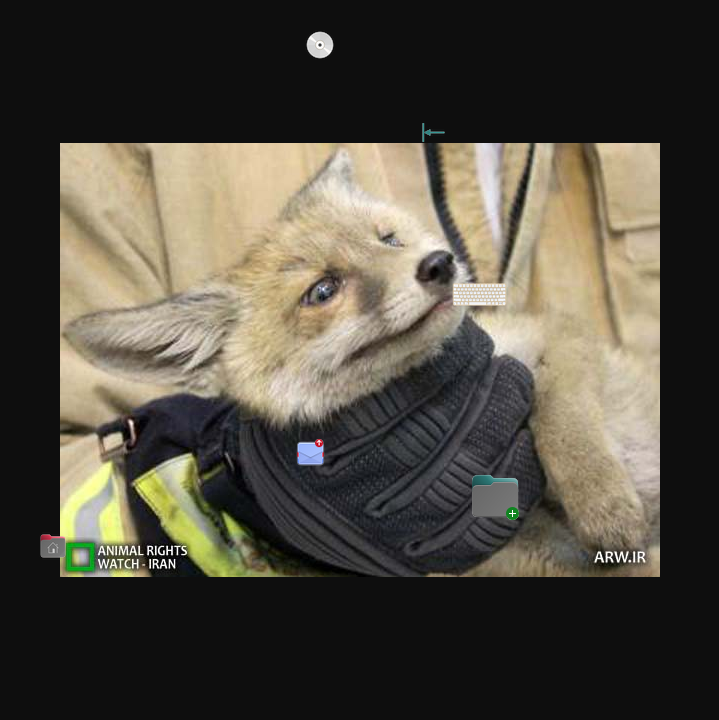 The width and height of the screenshot is (719, 720). What do you see at coordinates (433, 132) in the screenshot?
I see `go to the first item in a list or sequence` at bounding box center [433, 132].